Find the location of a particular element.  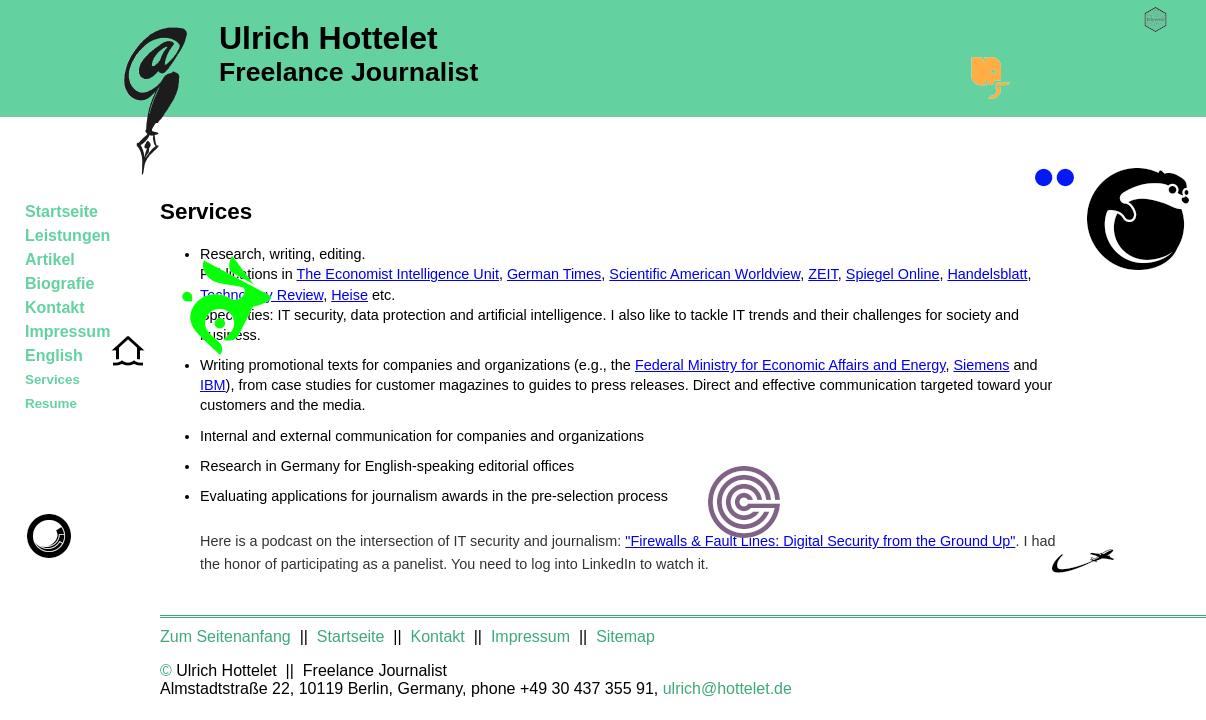

open Flickr app is located at coordinates (1054, 177).